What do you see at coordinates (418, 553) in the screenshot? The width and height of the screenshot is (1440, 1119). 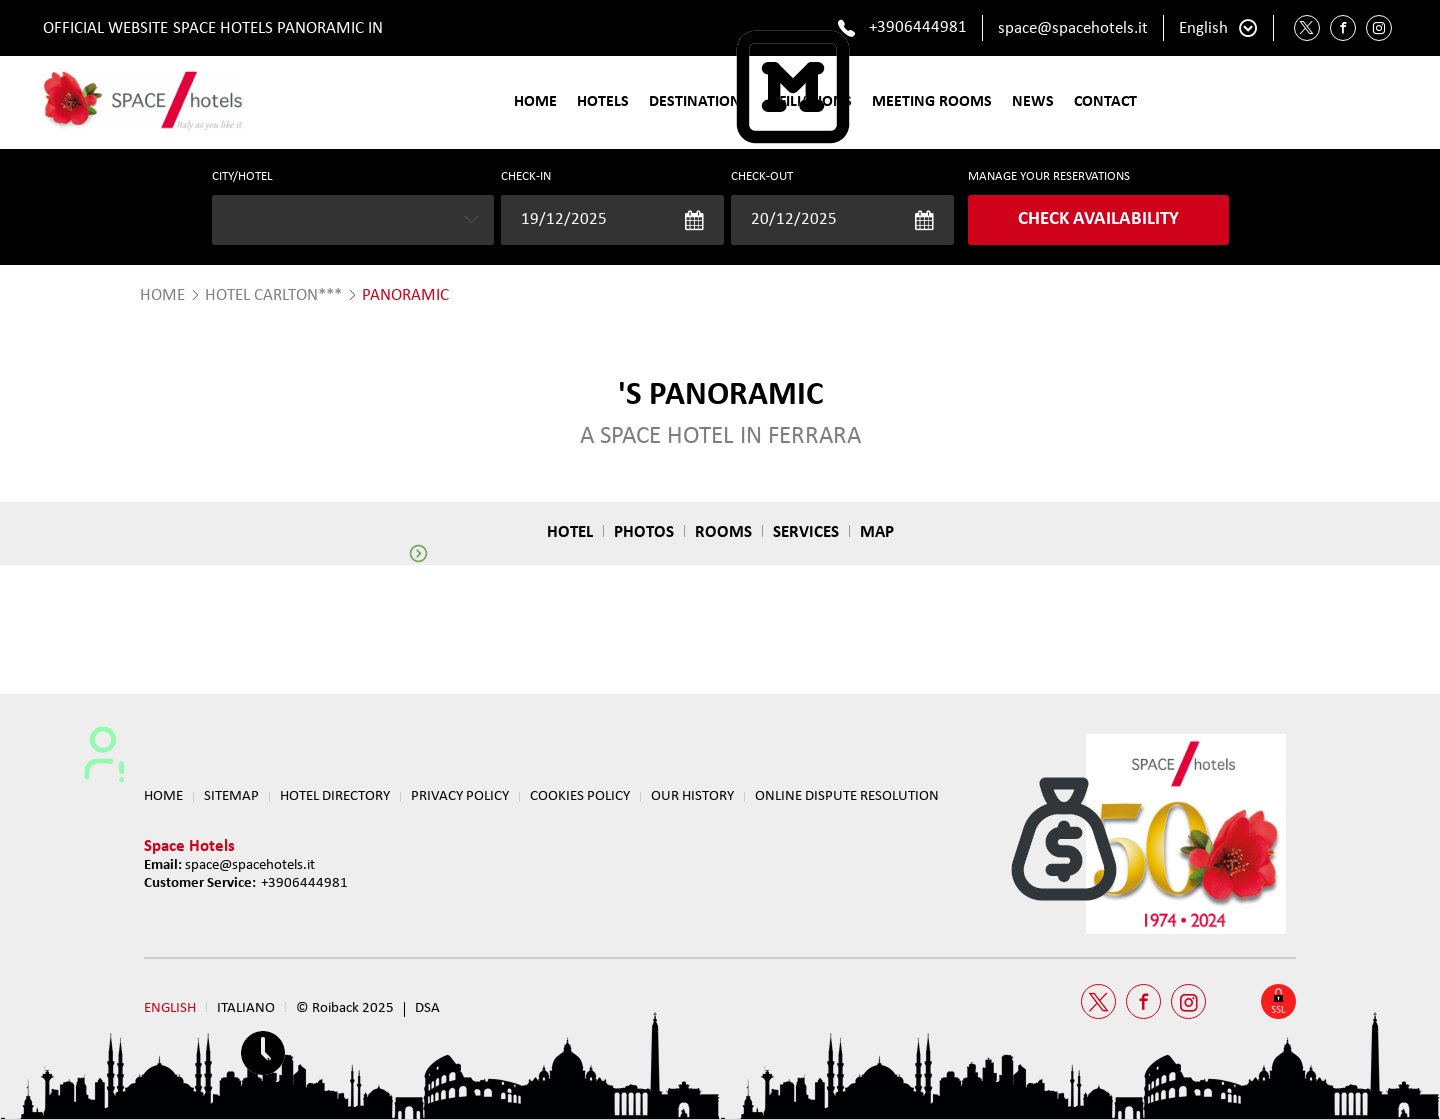 I see `go to next item or step` at bounding box center [418, 553].